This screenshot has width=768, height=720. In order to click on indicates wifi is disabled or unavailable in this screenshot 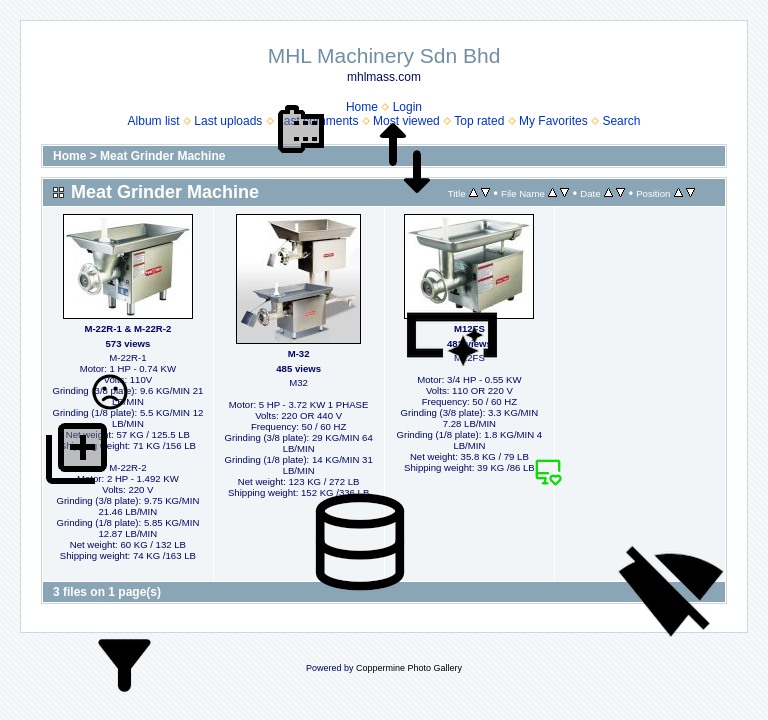, I will do `click(671, 594)`.